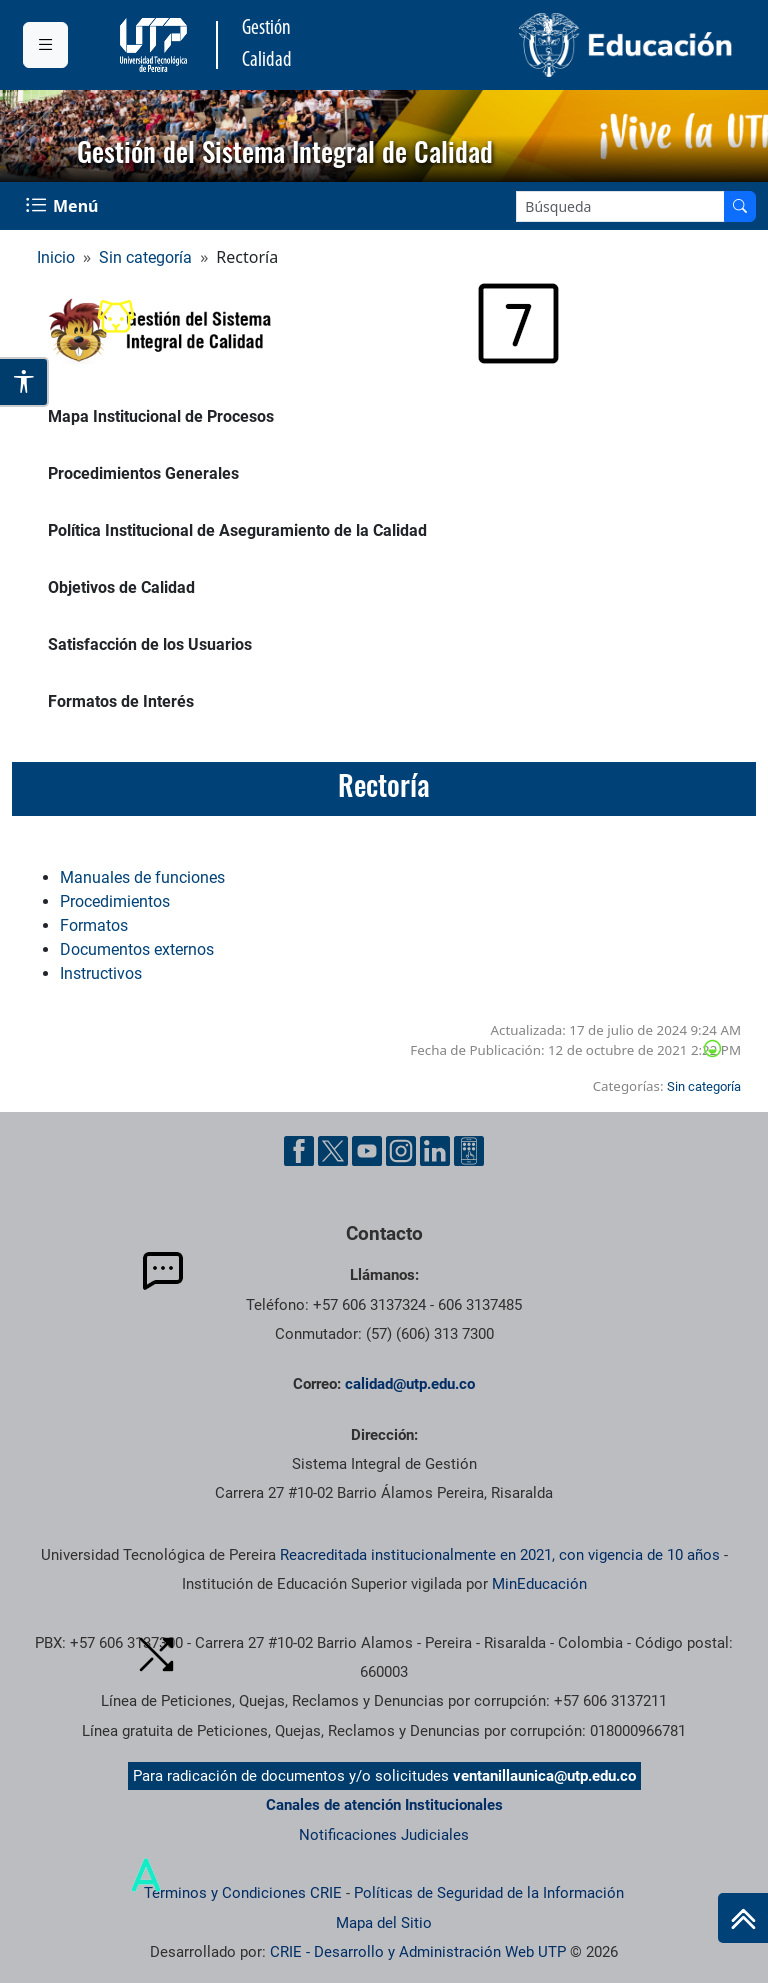  I want to click on add an emoji or reaction to a message, so click(712, 1048).